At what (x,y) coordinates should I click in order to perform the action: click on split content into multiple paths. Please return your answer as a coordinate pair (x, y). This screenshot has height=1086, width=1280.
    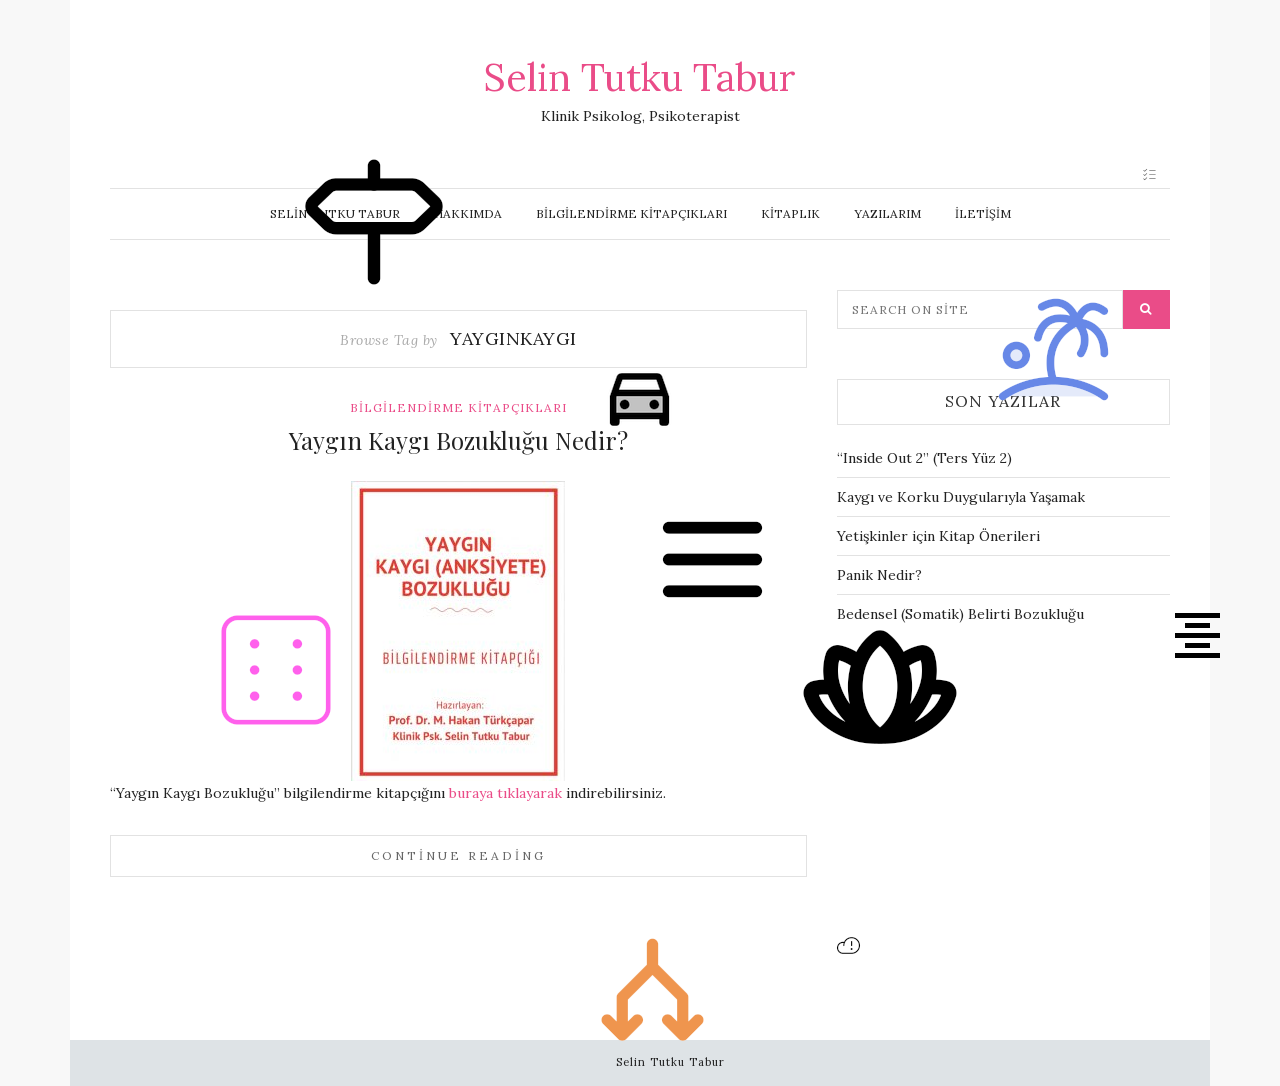
    Looking at the image, I should click on (652, 993).